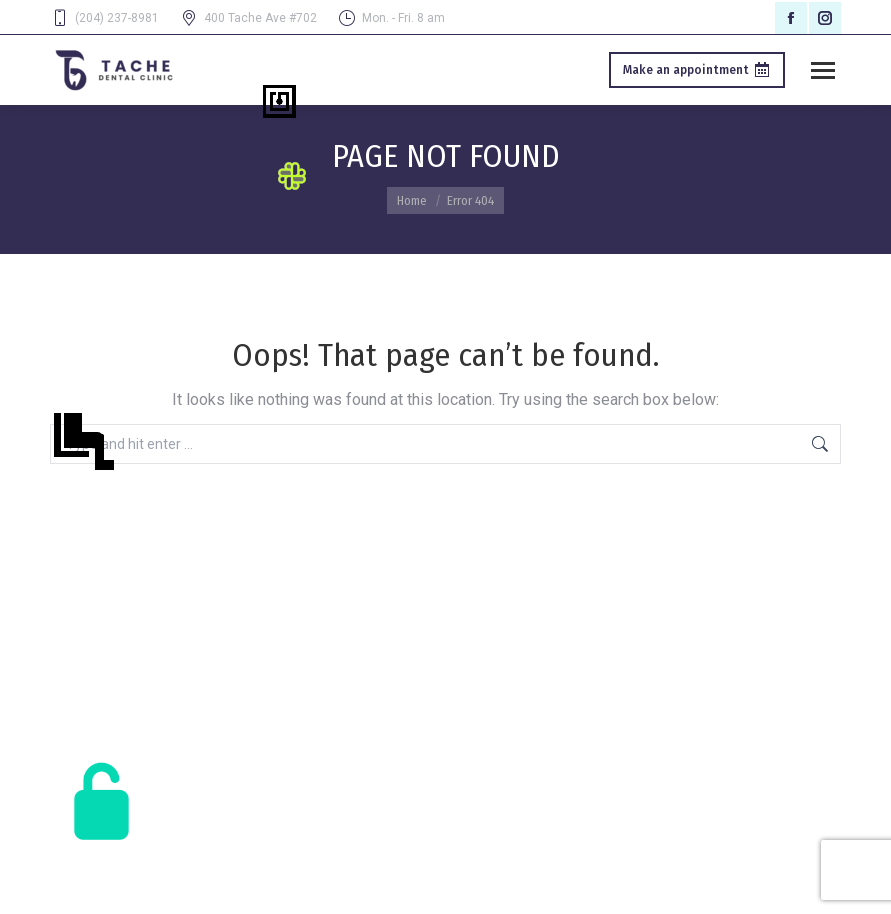 This screenshot has height=914, width=891. I want to click on tap to enable nfc connectivity, so click(279, 101).